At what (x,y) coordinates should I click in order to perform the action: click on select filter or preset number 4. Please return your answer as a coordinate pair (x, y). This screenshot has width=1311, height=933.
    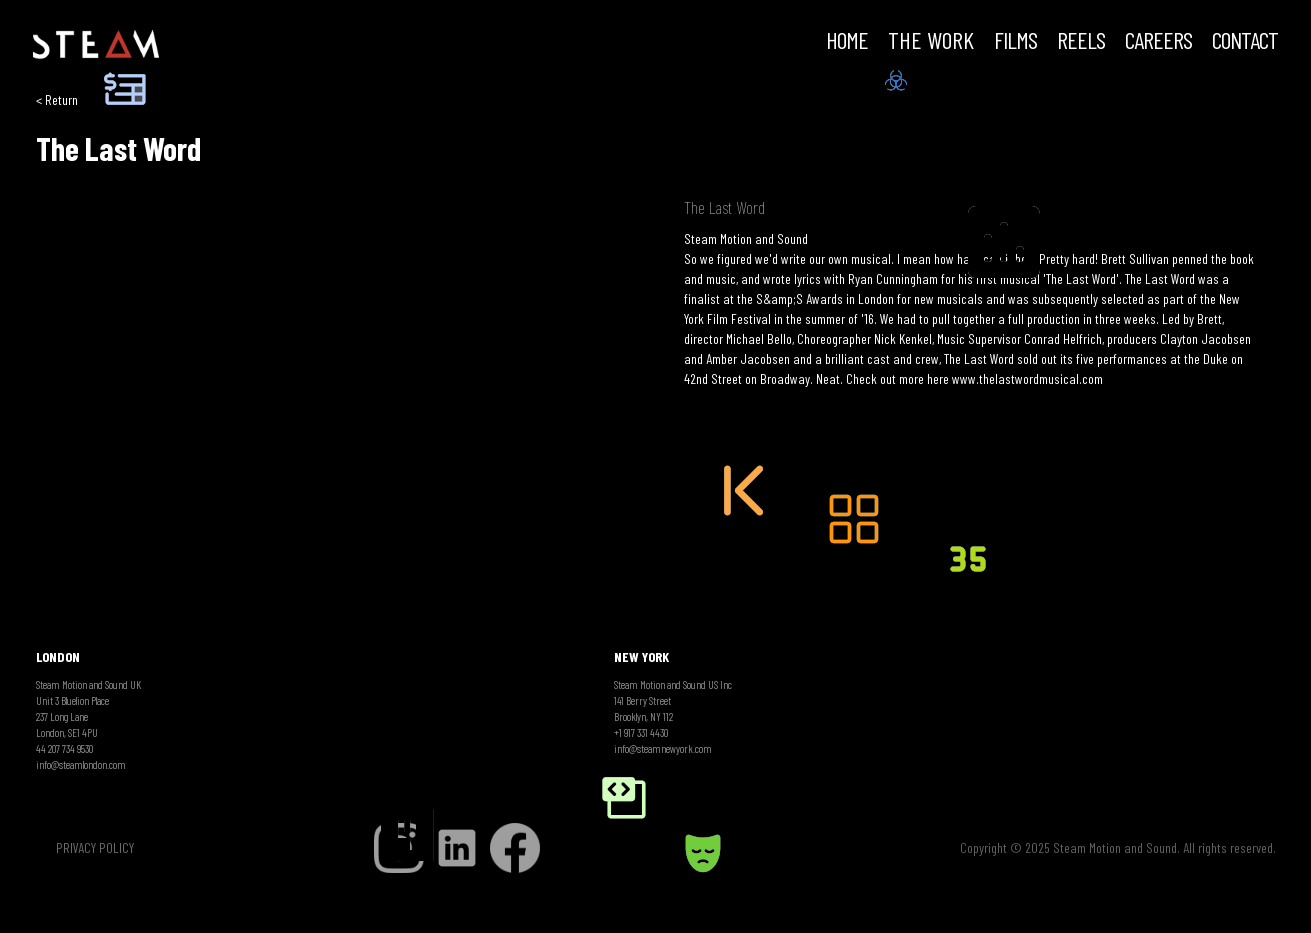
    Looking at the image, I should click on (407, 835).